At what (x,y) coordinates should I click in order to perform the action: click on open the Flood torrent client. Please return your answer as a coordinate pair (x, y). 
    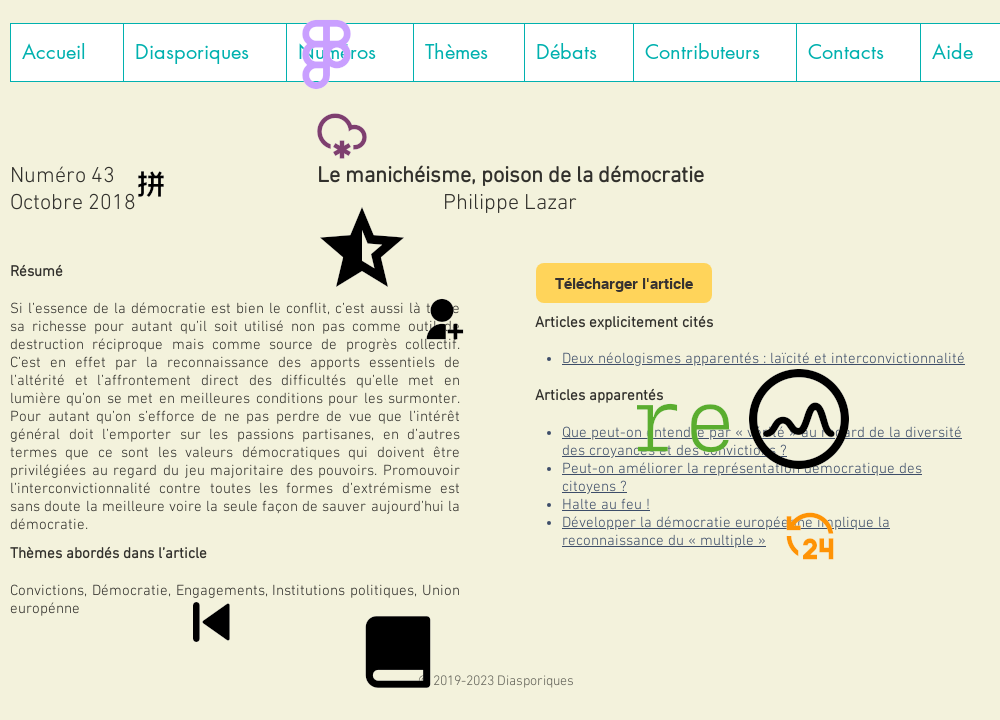
    Looking at the image, I should click on (799, 419).